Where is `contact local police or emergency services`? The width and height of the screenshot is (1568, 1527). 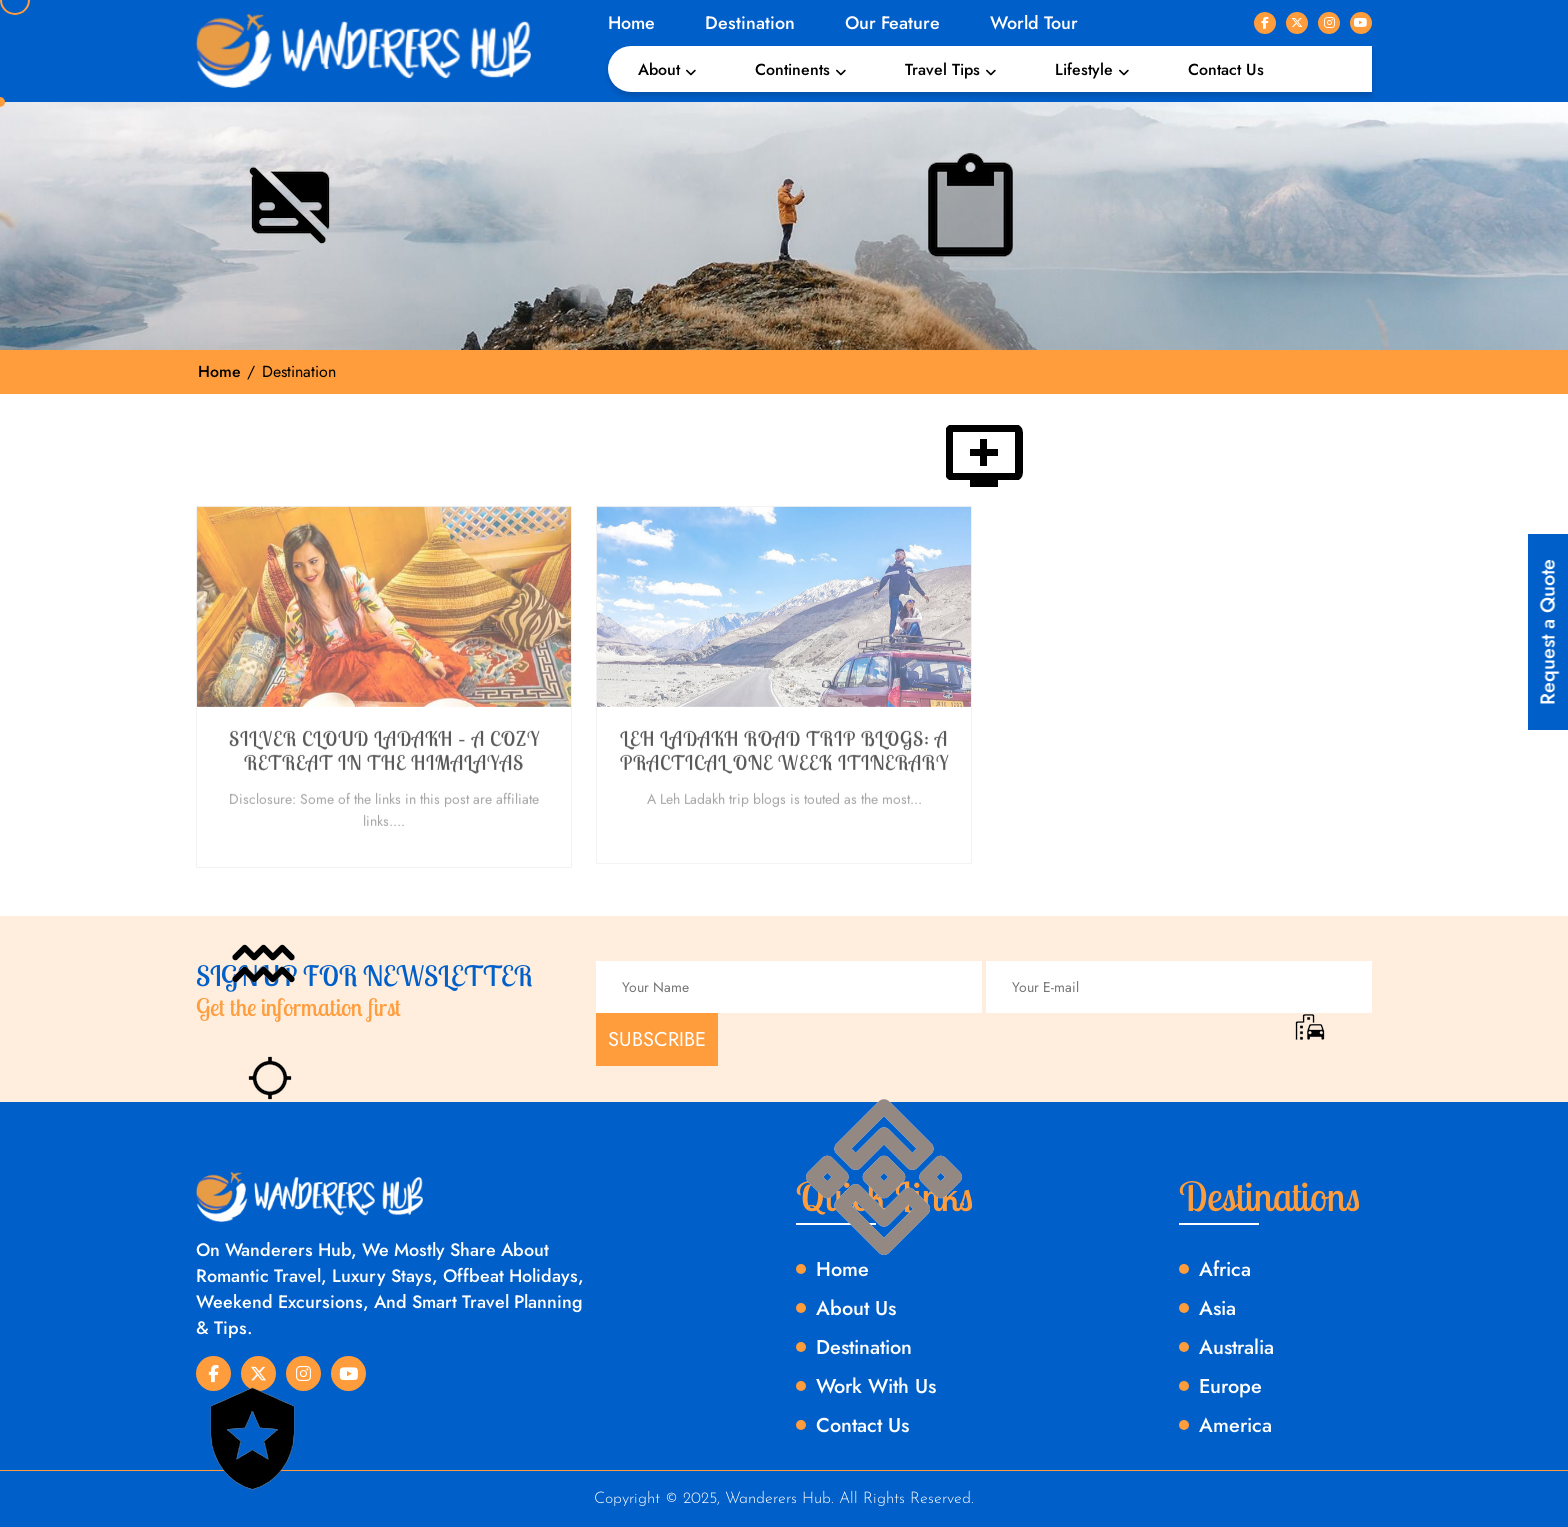 contact local police or emergency services is located at coordinates (252, 1438).